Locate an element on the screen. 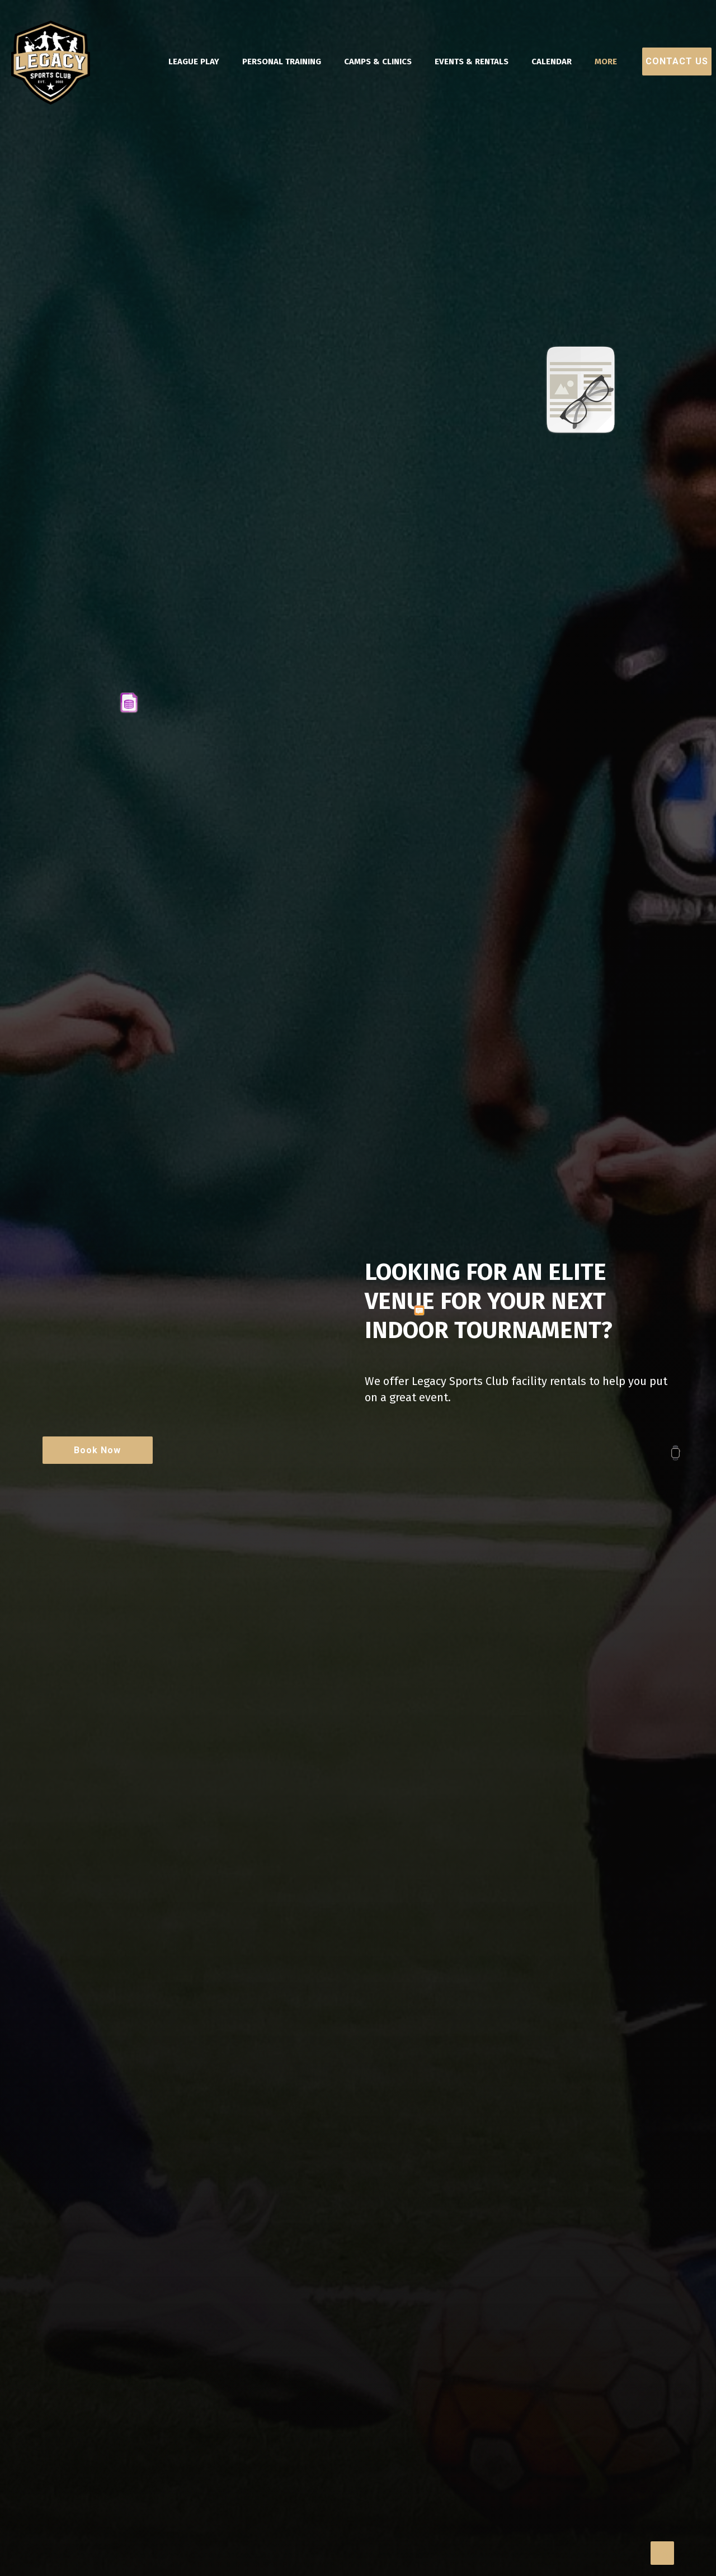 This screenshot has height=2576, width=716. open the documents app is located at coordinates (581, 390).